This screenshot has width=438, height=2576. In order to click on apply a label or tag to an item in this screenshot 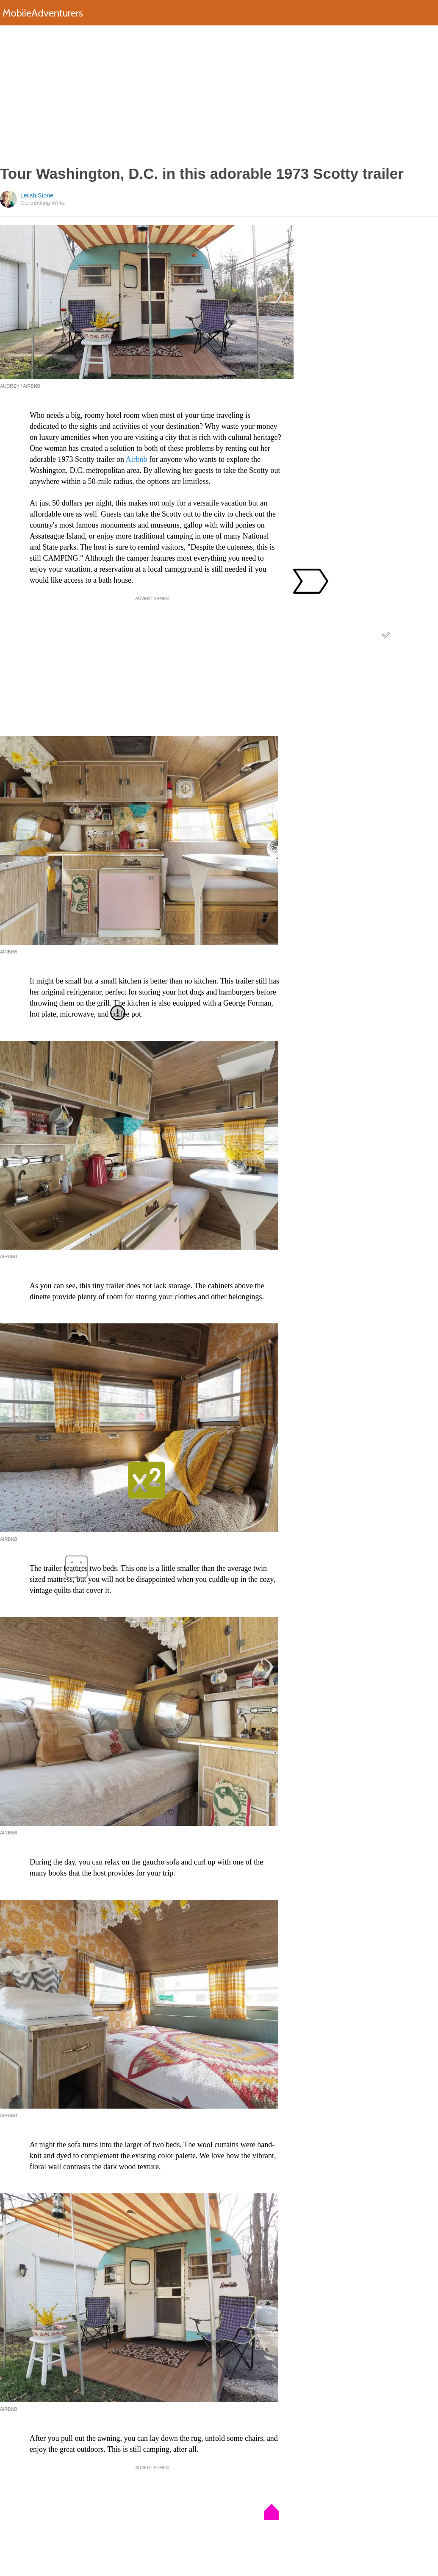, I will do `click(309, 581)`.